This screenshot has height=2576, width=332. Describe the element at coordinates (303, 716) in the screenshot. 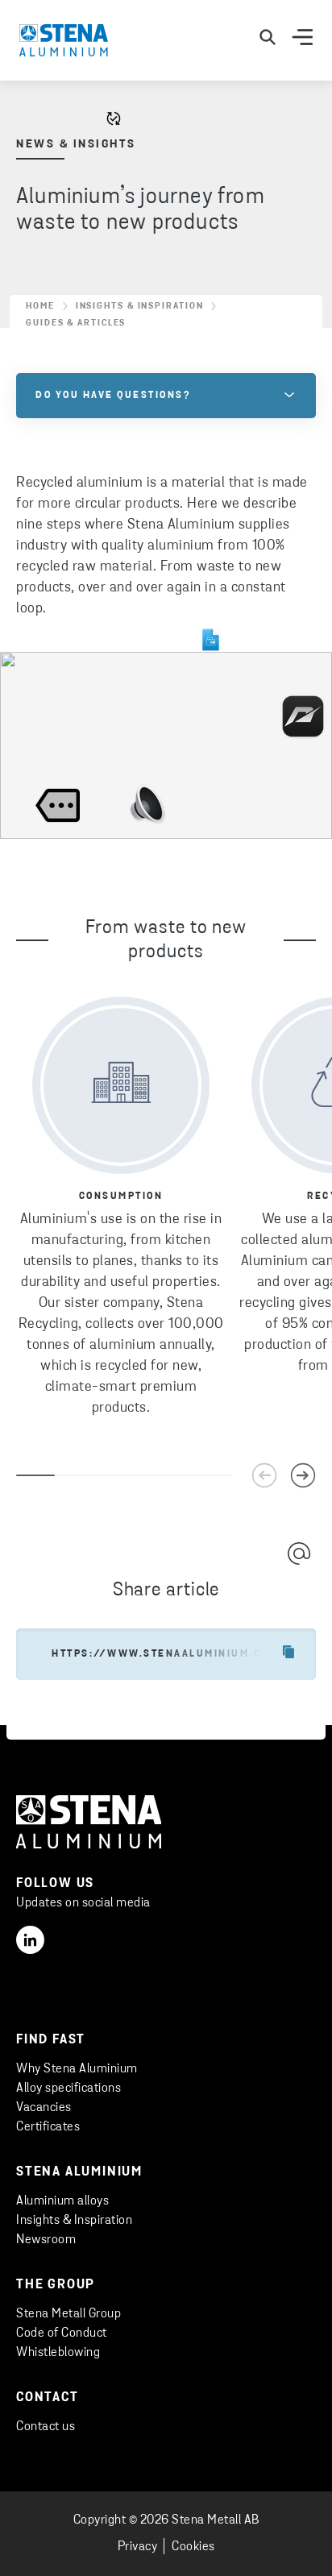

I see `launch need for speed shift racing game` at that location.